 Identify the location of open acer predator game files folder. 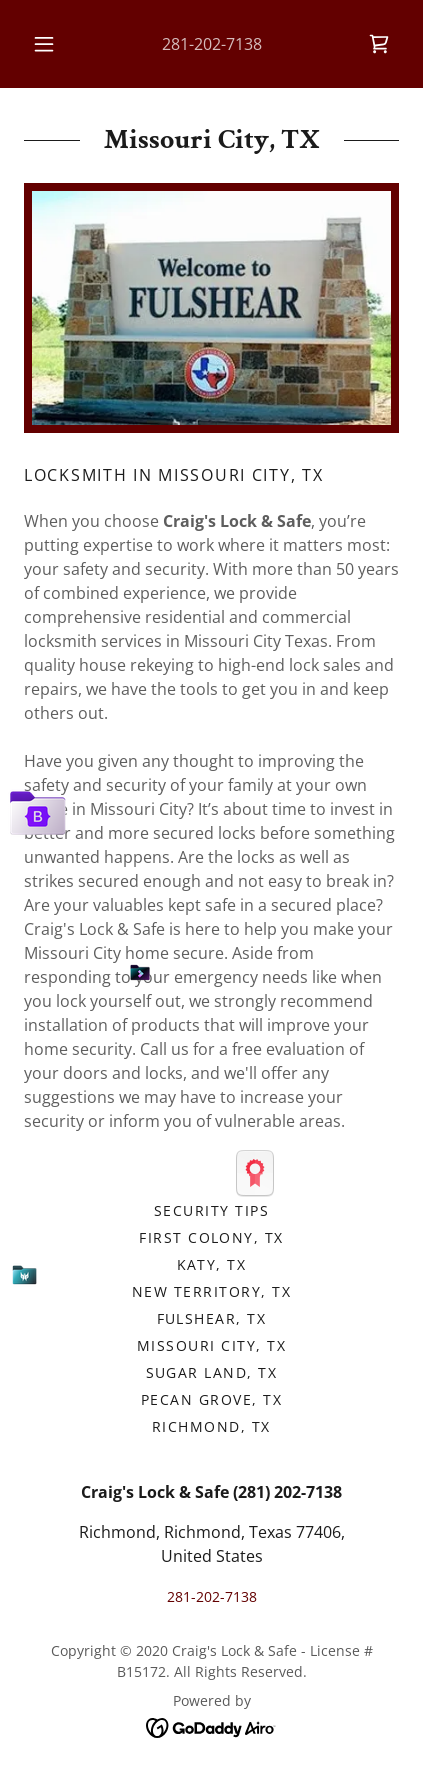
(24, 1275).